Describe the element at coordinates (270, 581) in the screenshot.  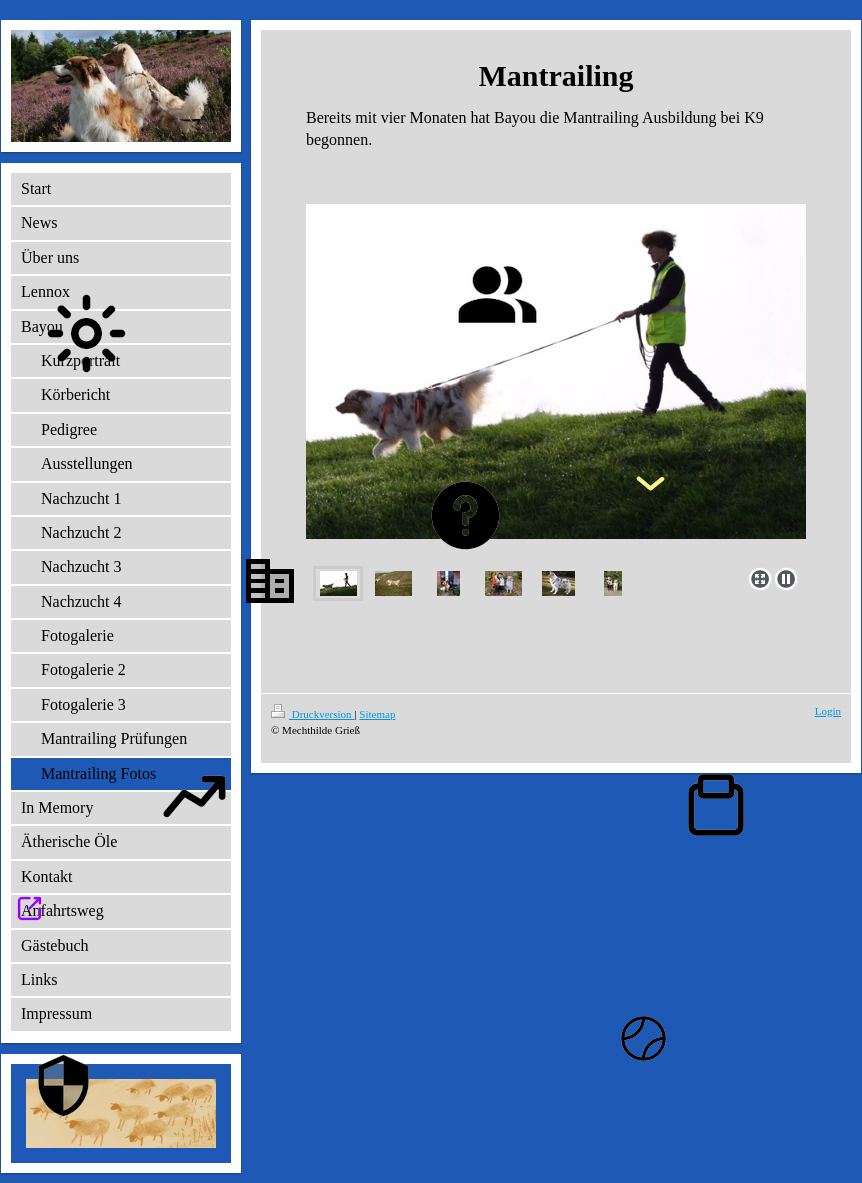
I see `view company or organization details` at that location.